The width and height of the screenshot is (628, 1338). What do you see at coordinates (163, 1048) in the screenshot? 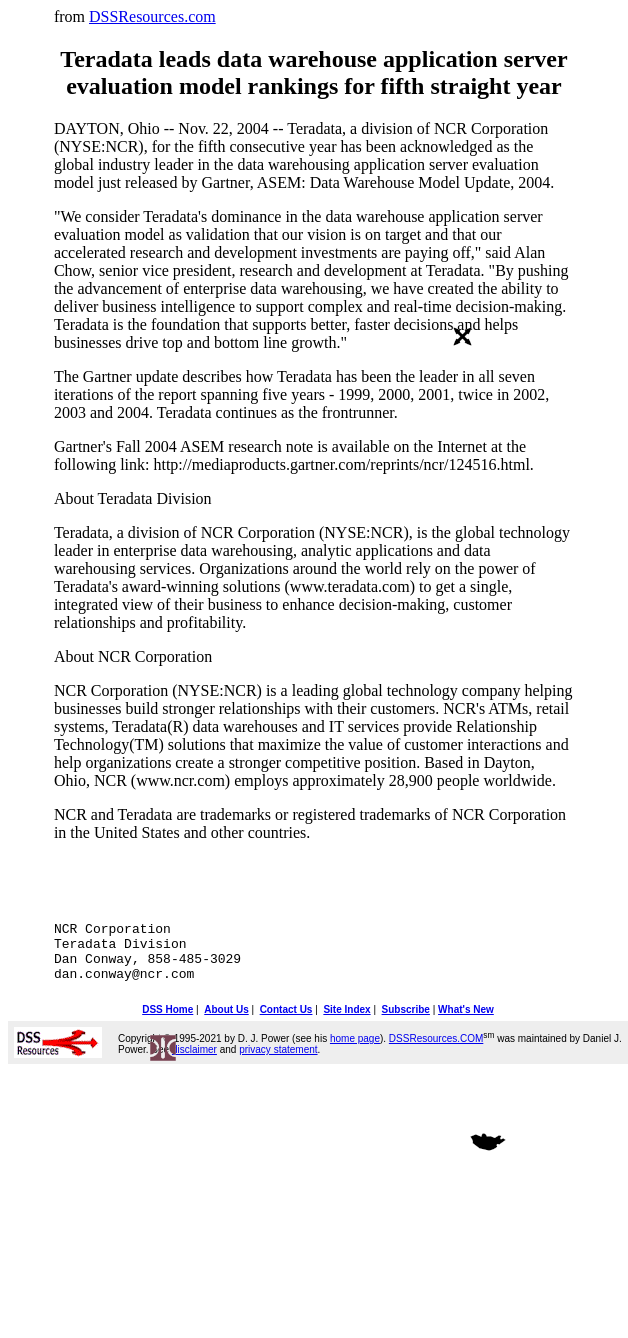
I see `abstract game logo or brand icon` at bounding box center [163, 1048].